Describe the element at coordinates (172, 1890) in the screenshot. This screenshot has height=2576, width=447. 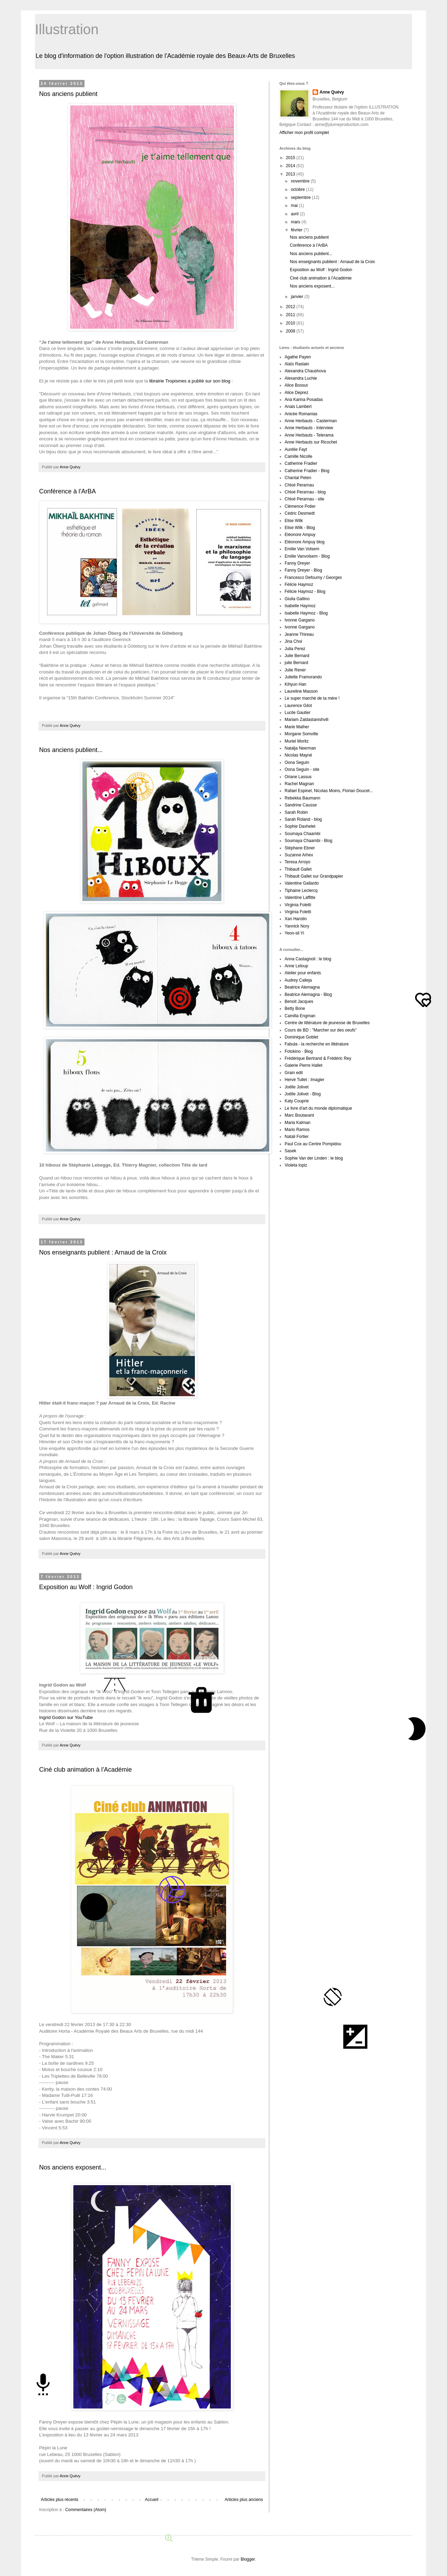
I see `volleyball sport category or activity` at that location.